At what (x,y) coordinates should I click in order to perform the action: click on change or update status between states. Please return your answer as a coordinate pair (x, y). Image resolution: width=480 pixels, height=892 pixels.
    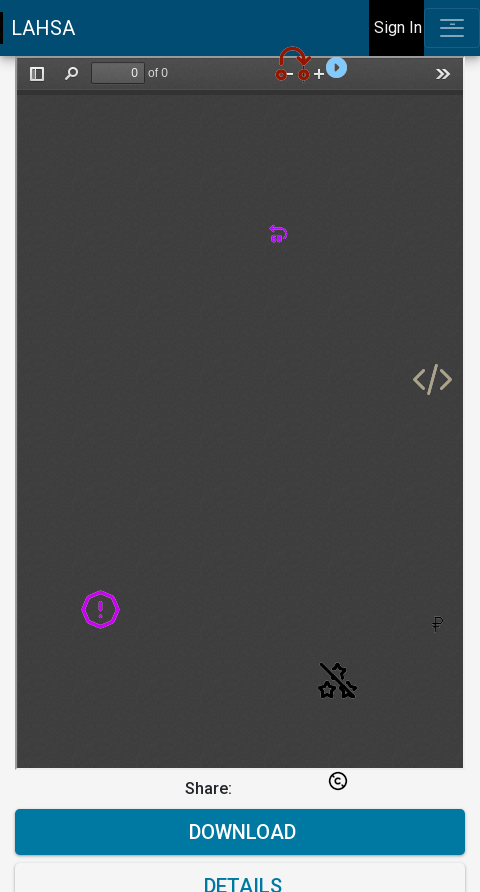
    Looking at the image, I should click on (292, 63).